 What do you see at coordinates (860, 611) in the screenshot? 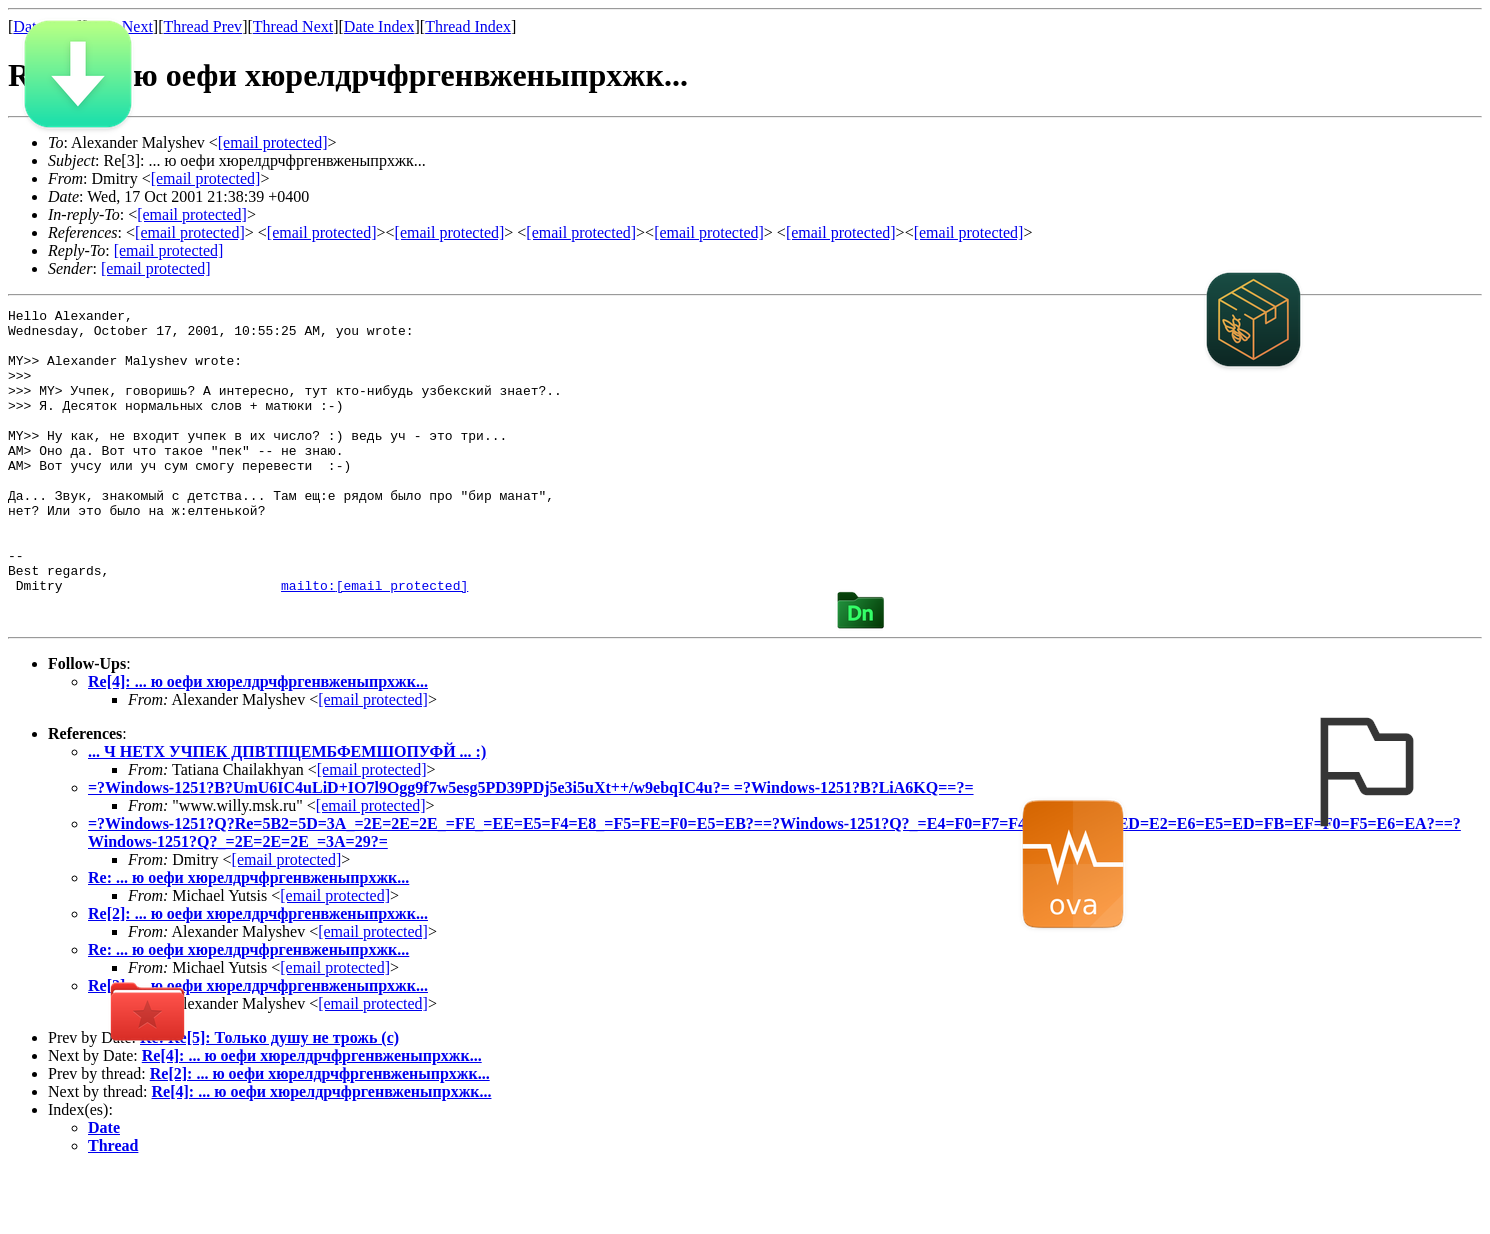
I see `open folder containing Adobe Dimension project files` at bounding box center [860, 611].